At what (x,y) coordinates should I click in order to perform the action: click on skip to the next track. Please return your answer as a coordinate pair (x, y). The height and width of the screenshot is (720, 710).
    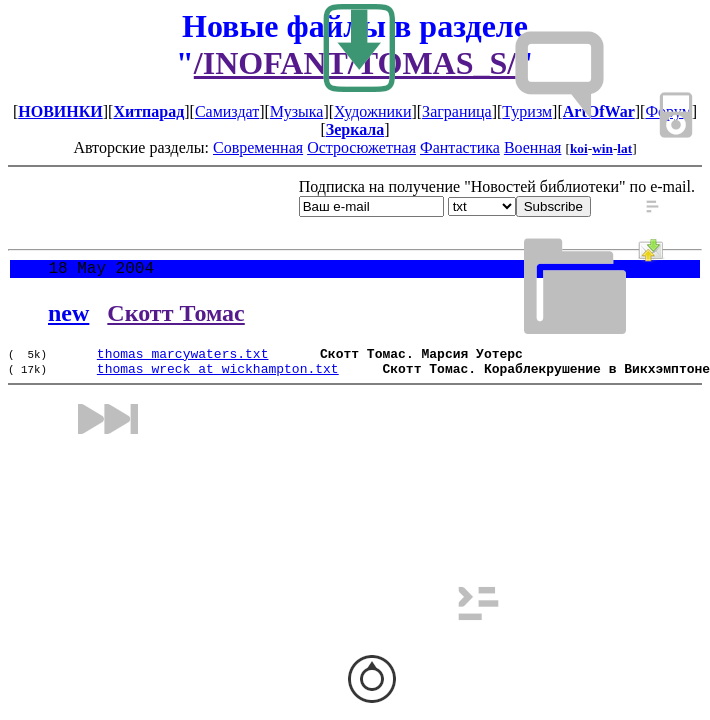
    Looking at the image, I should click on (108, 419).